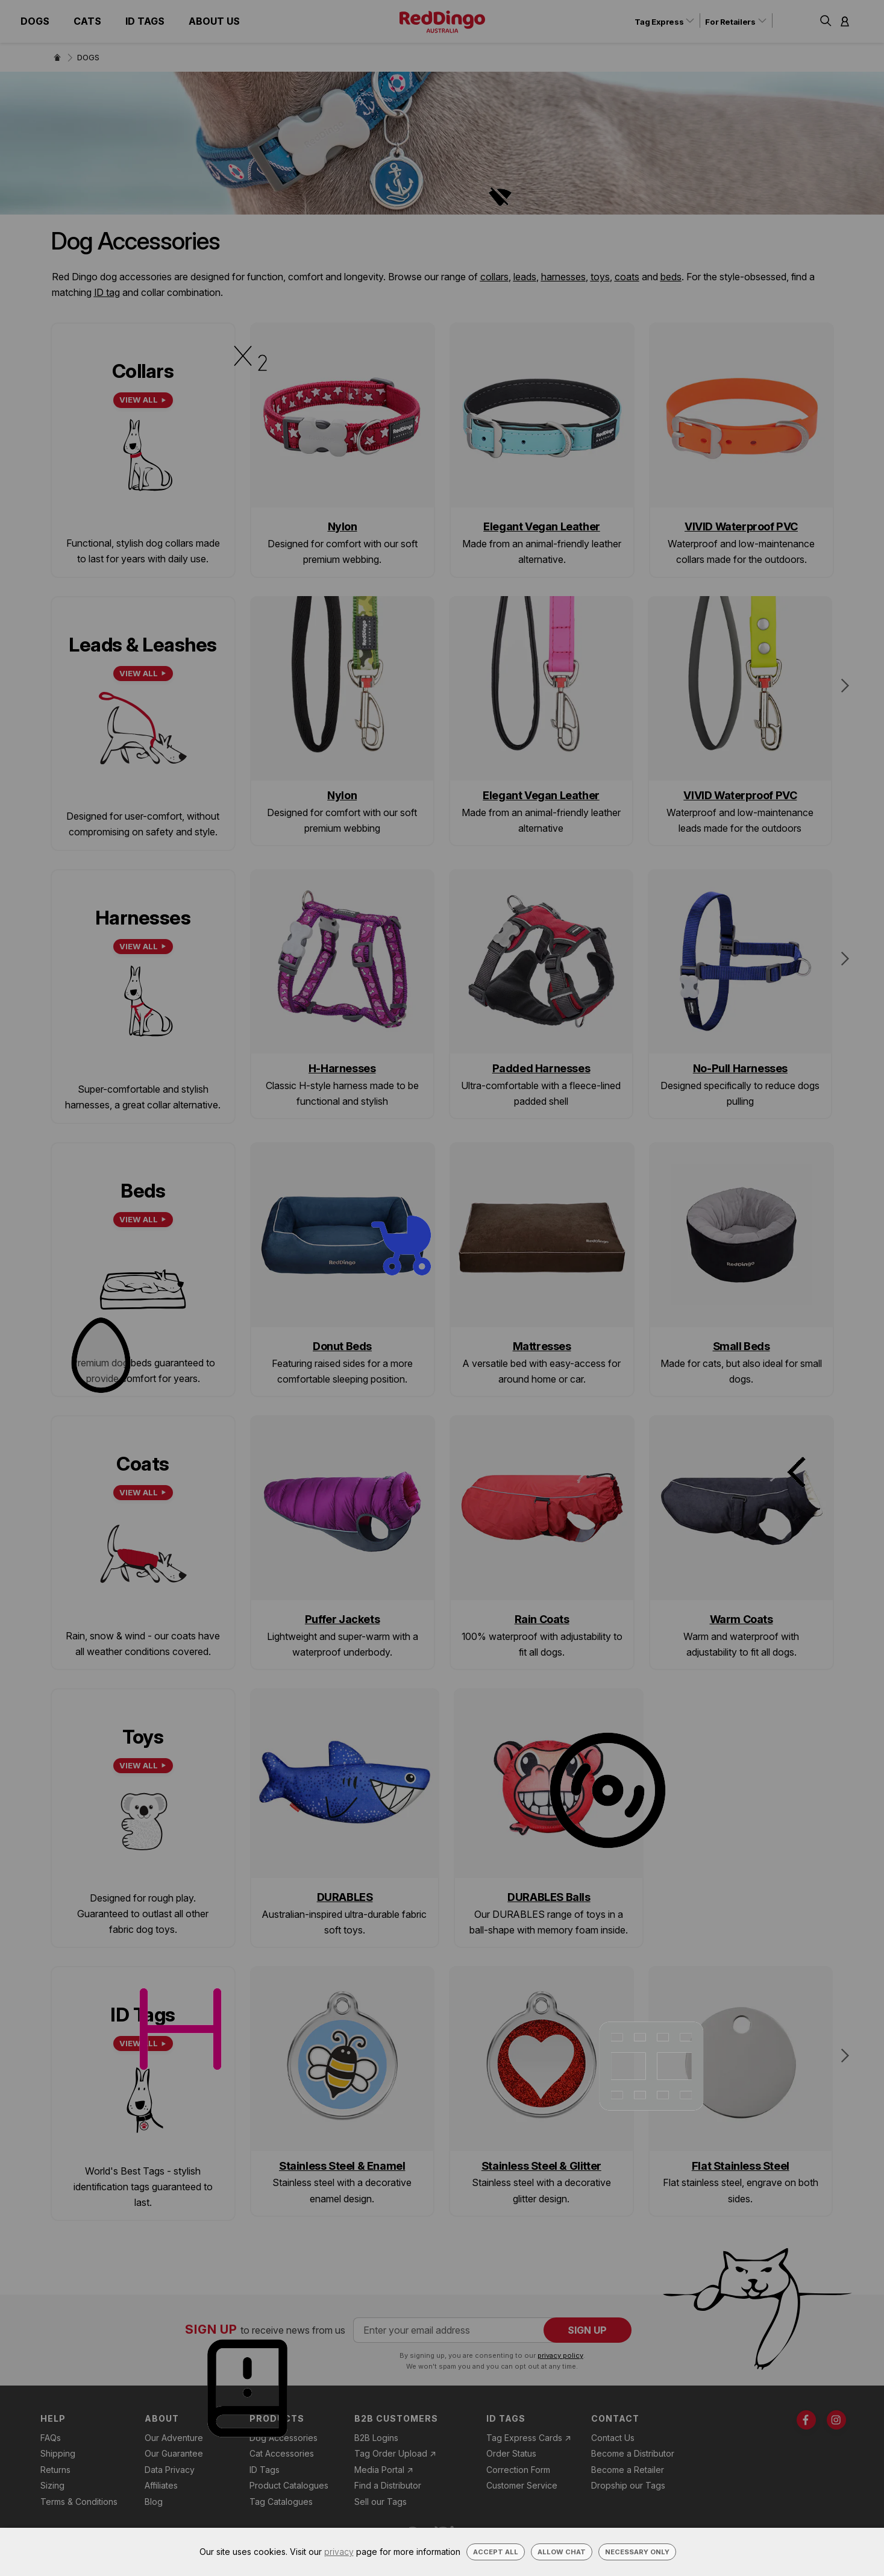 The image size is (884, 2576). Describe the element at coordinates (500, 198) in the screenshot. I see `indicates wifi is disconnected or unavailable` at that location.